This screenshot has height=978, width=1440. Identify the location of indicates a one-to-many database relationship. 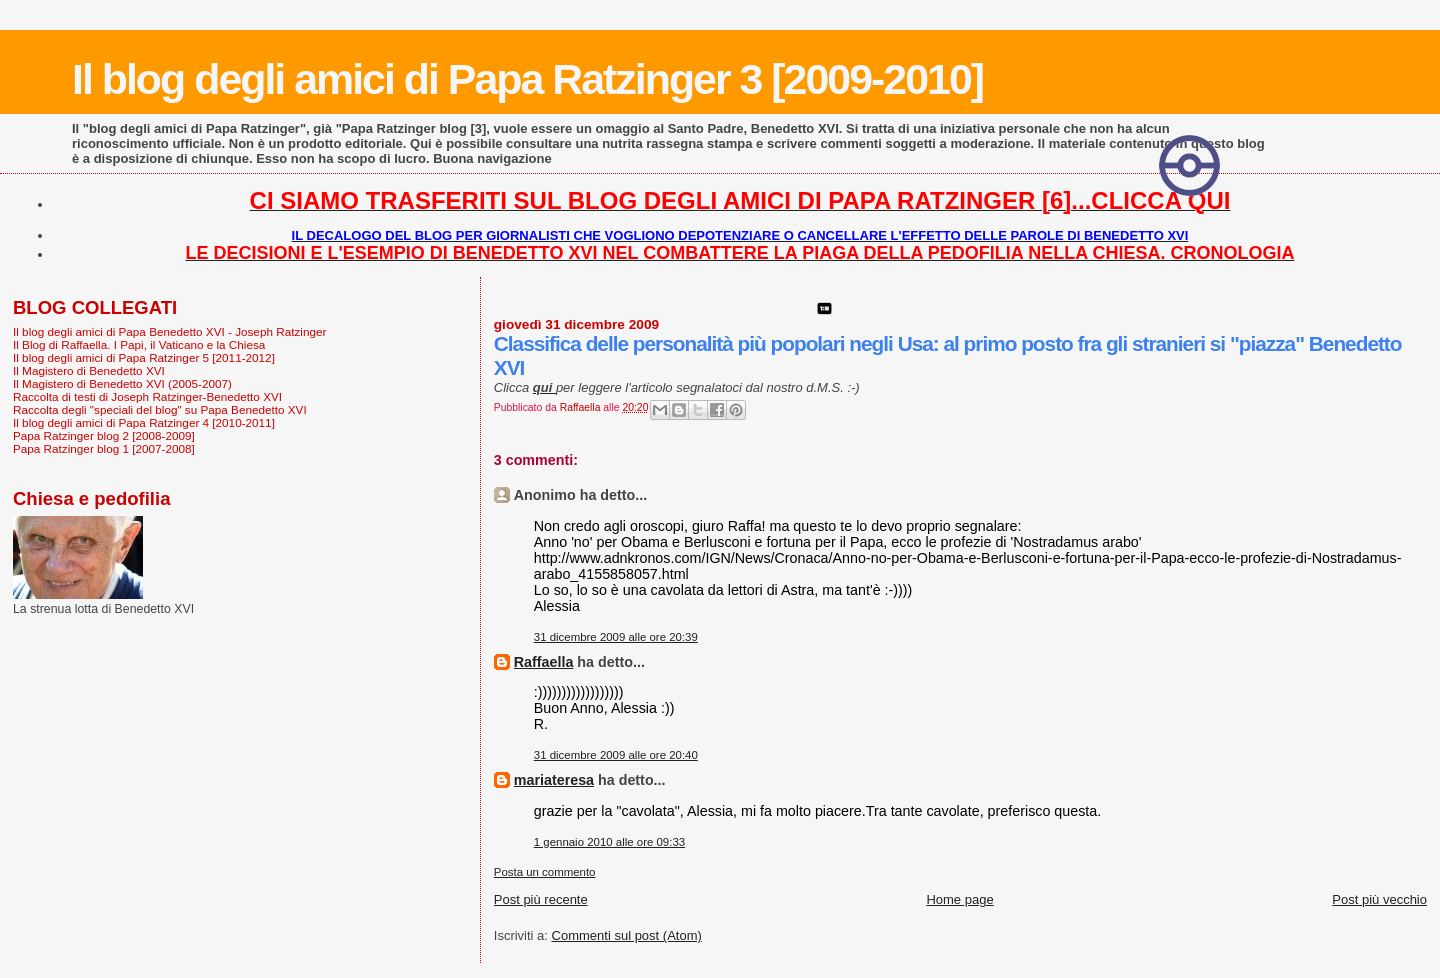
(824, 308).